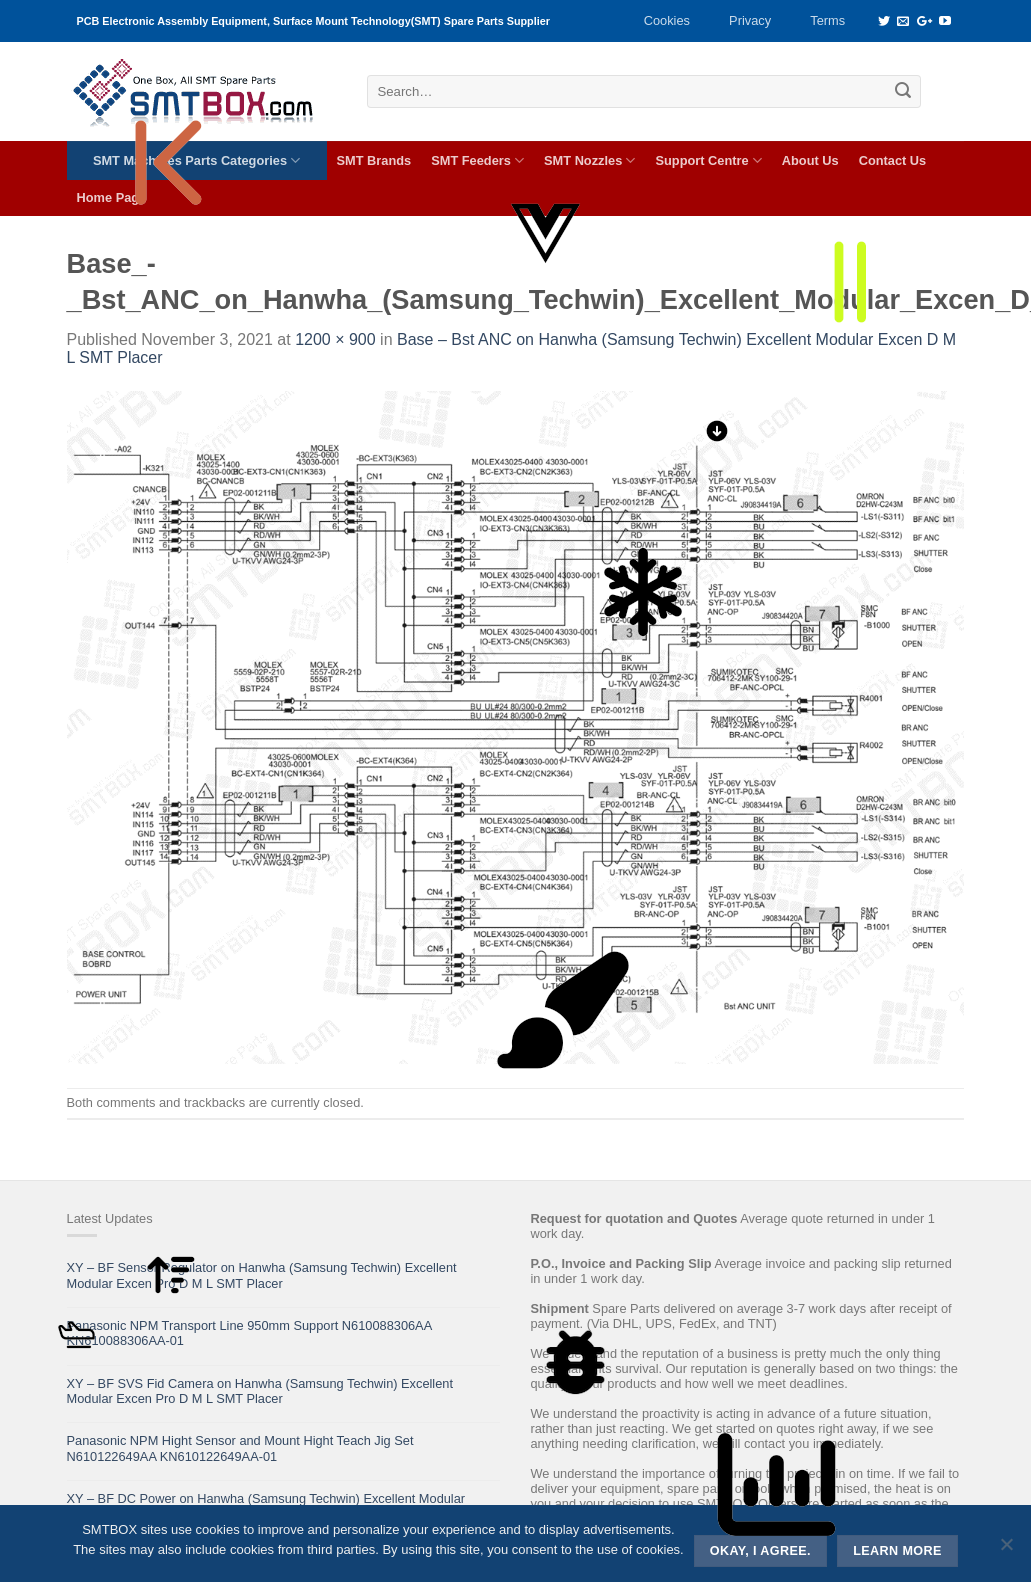  I want to click on report a bug or issue, so click(575, 1361).